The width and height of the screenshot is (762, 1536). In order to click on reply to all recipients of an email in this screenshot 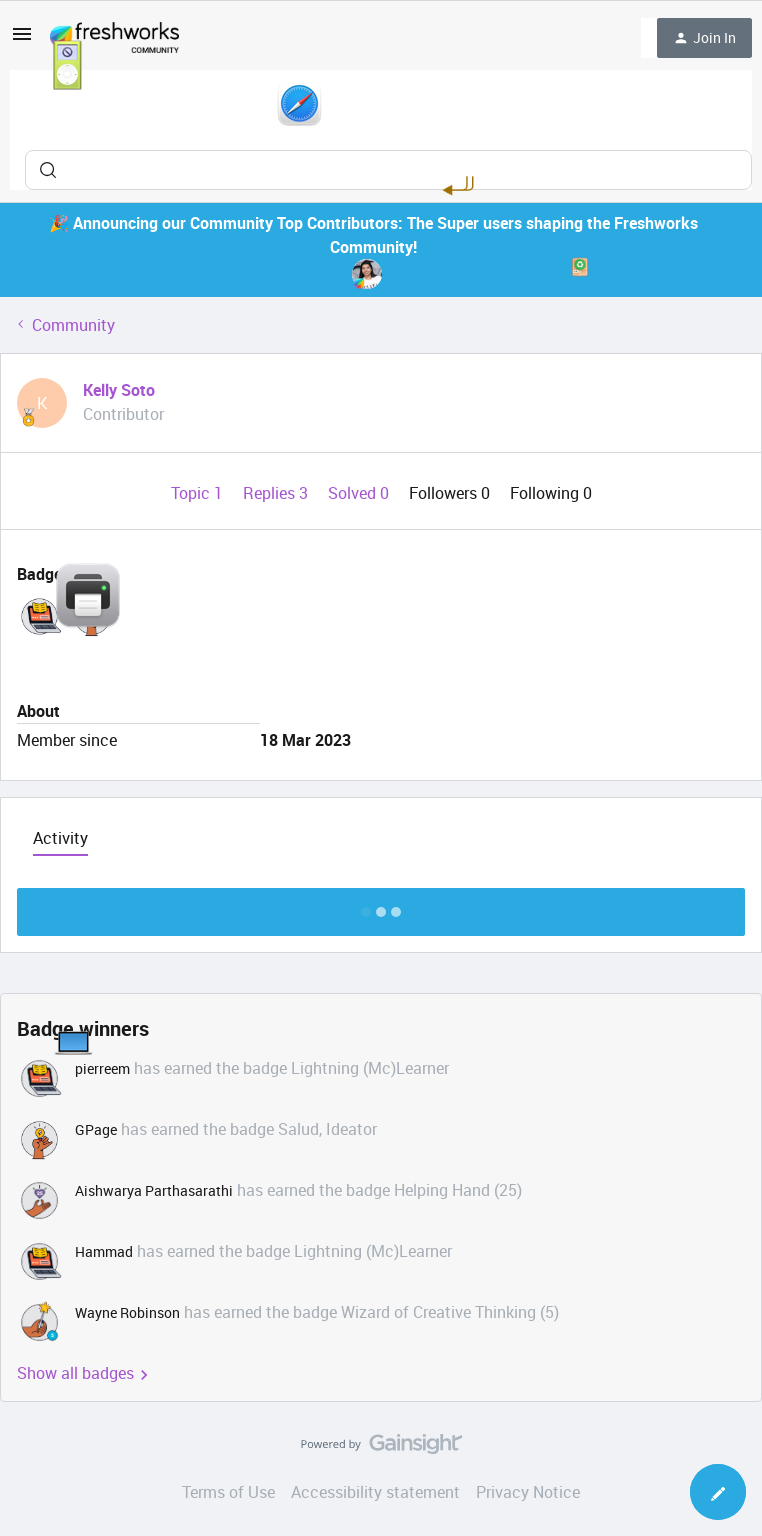, I will do `click(457, 183)`.